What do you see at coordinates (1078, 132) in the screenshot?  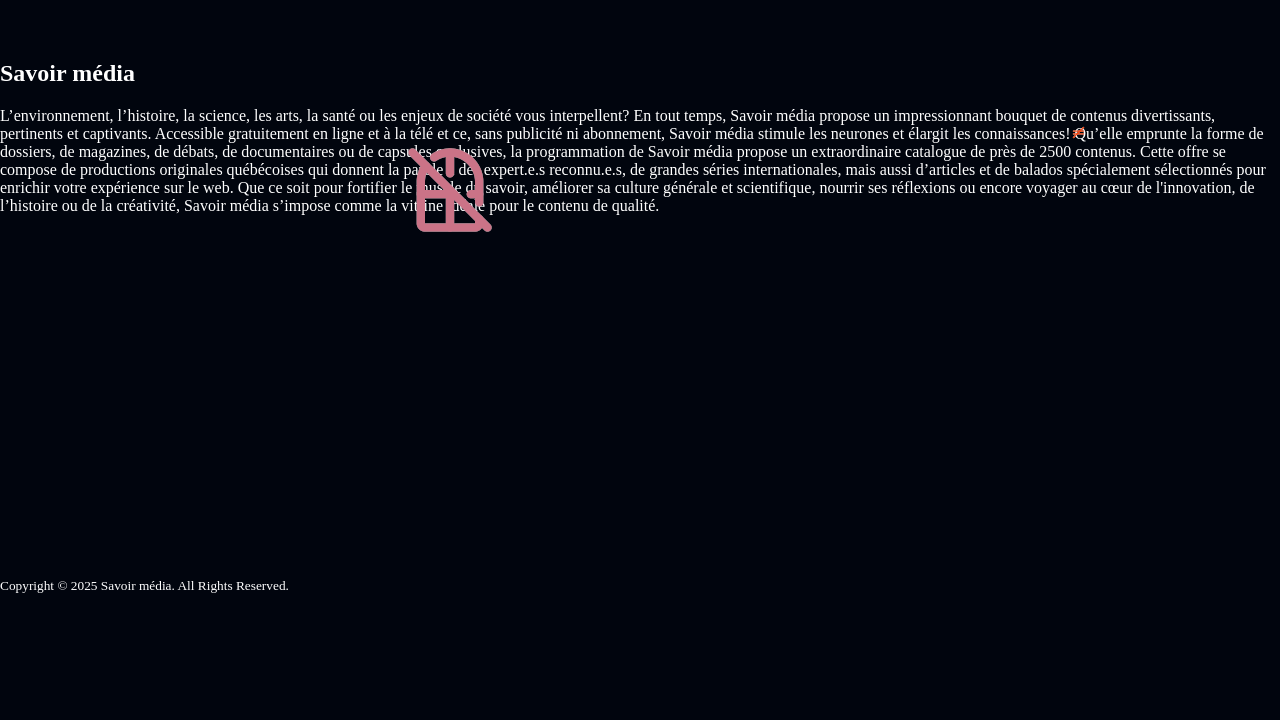 I see `indicates values are not equal` at bounding box center [1078, 132].